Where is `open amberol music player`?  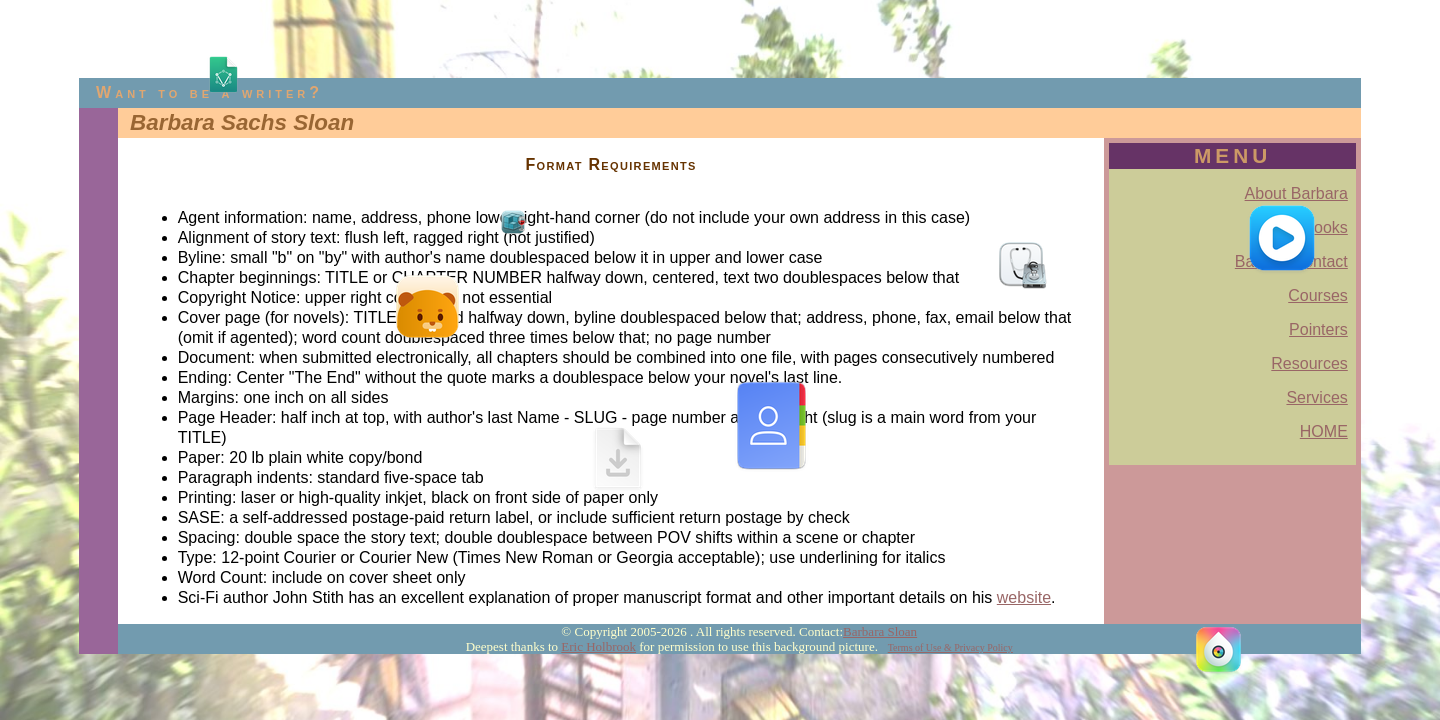
open amberol music player is located at coordinates (1282, 238).